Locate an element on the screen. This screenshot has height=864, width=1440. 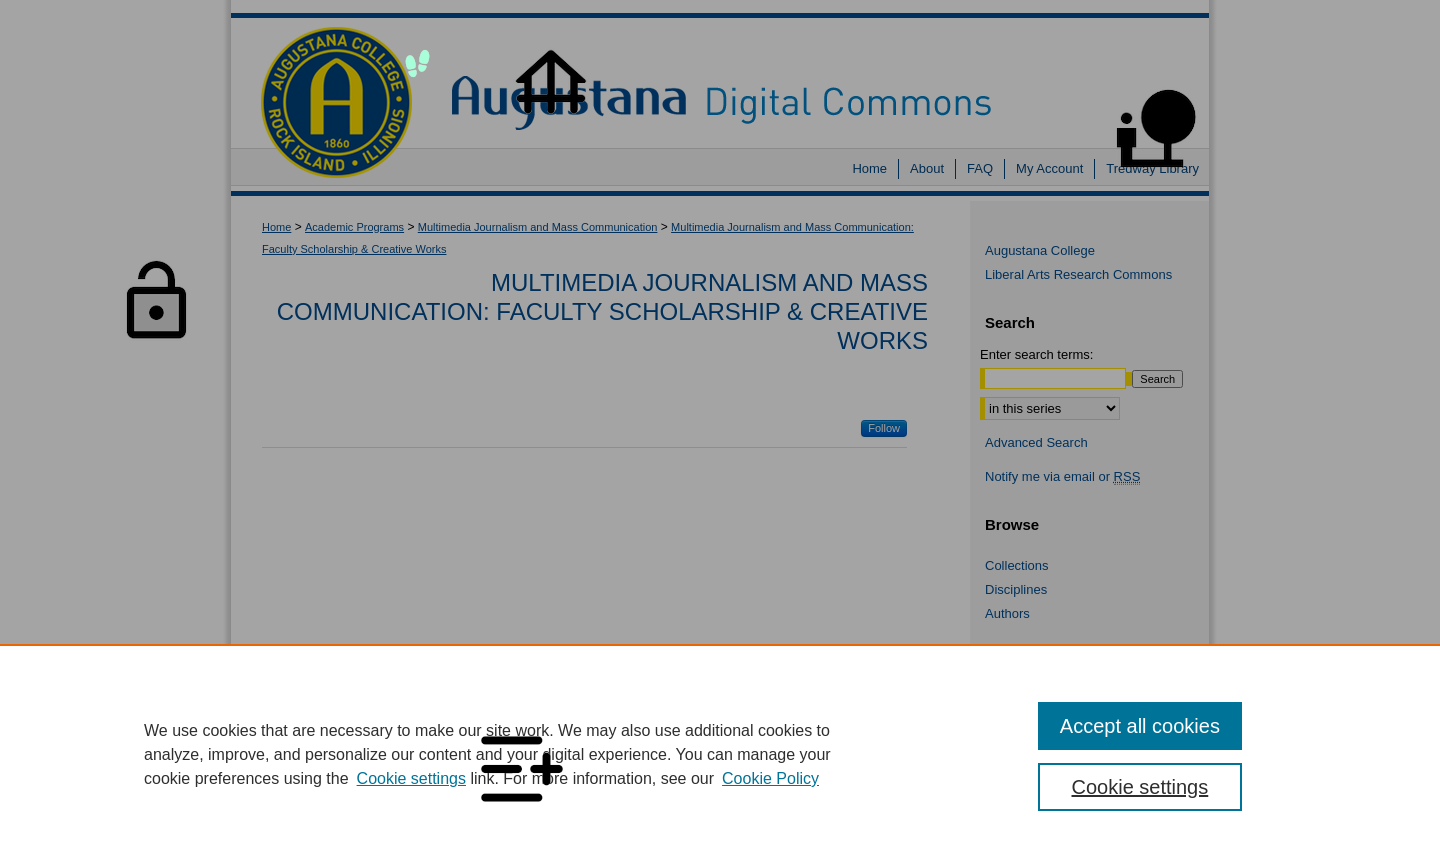
view outdoor or nature-related content is located at coordinates (1156, 128).